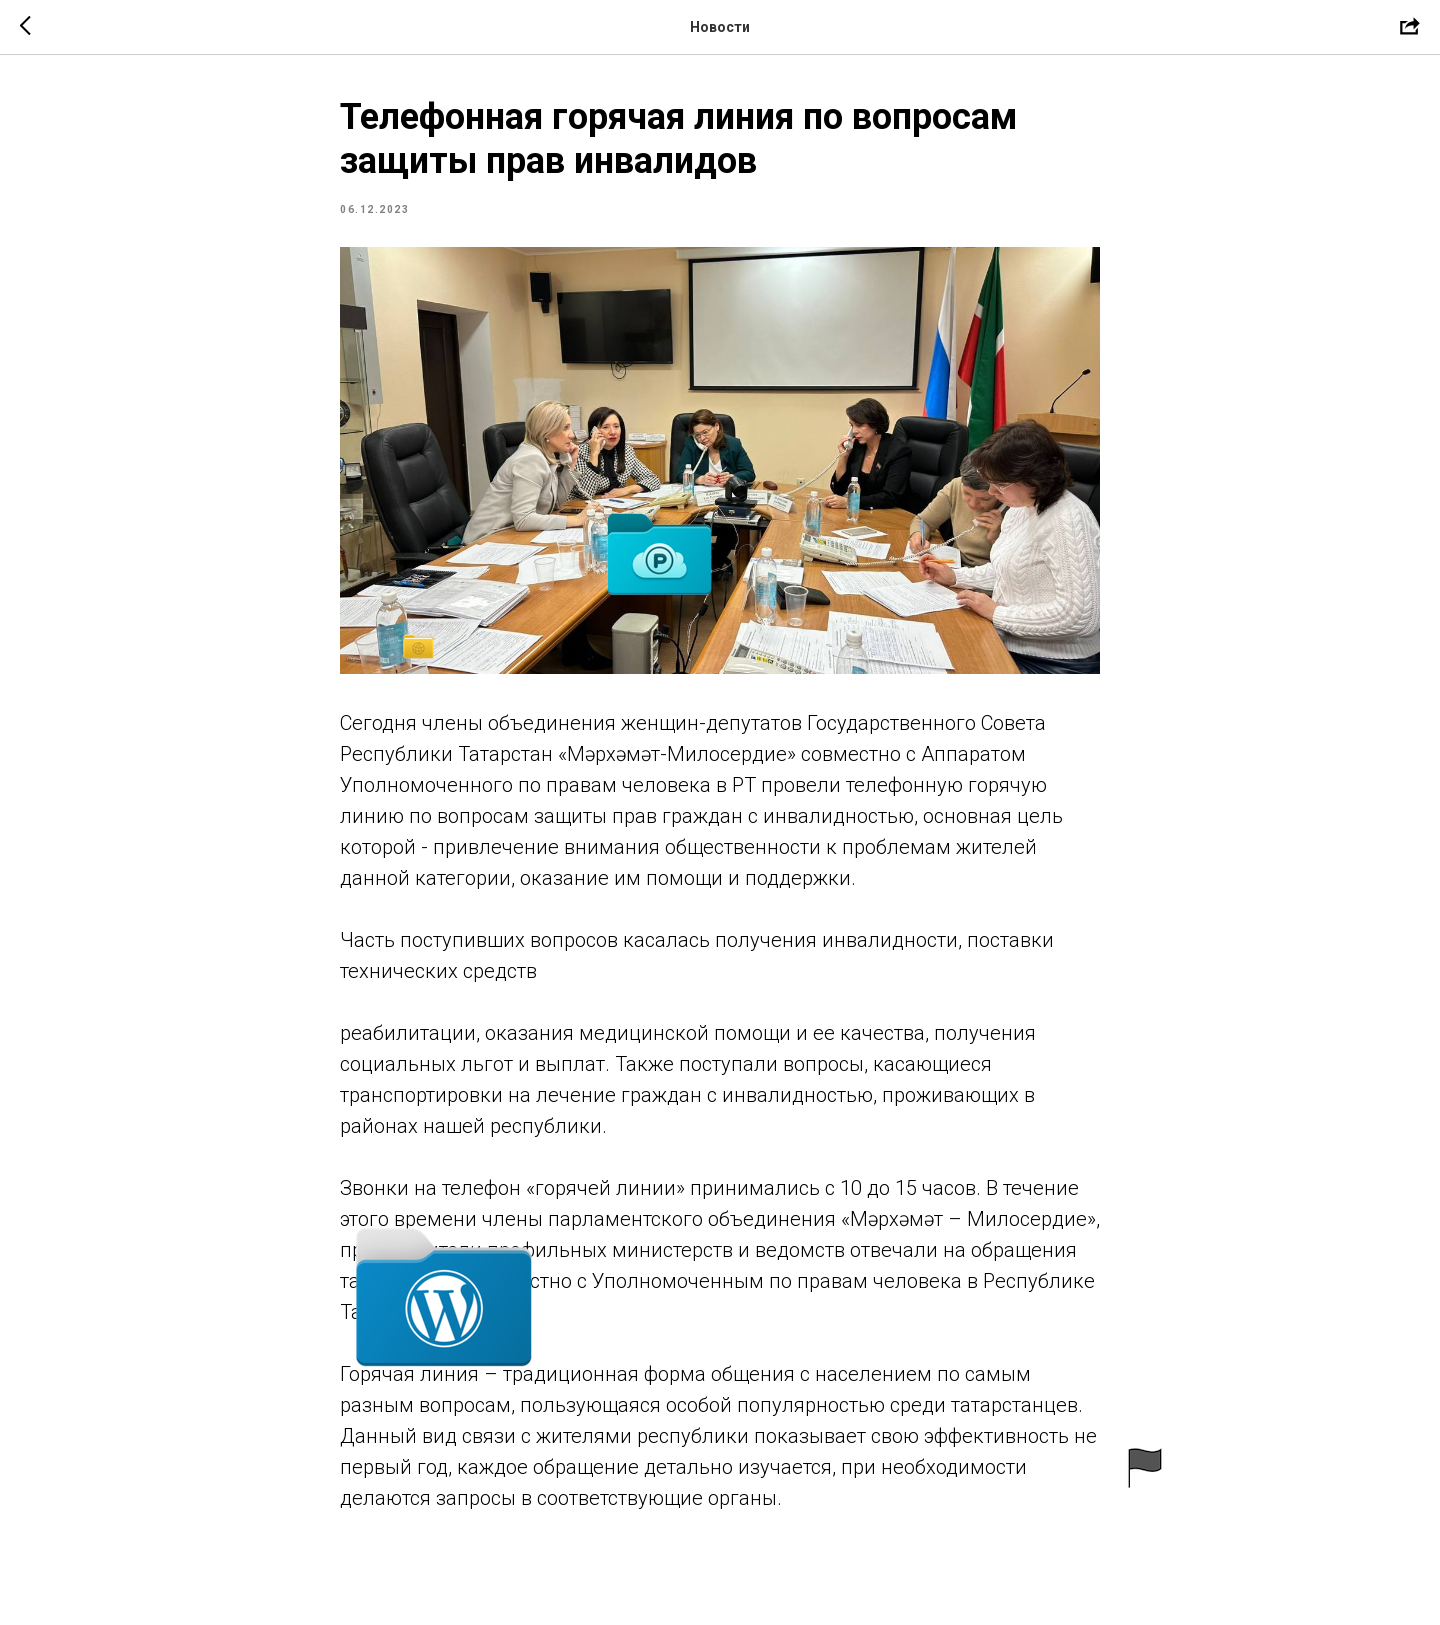 This screenshot has width=1440, height=1625. Describe the element at coordinates (418, 646) in the screenshot. I see `folder containing HTML or web files` at that location.